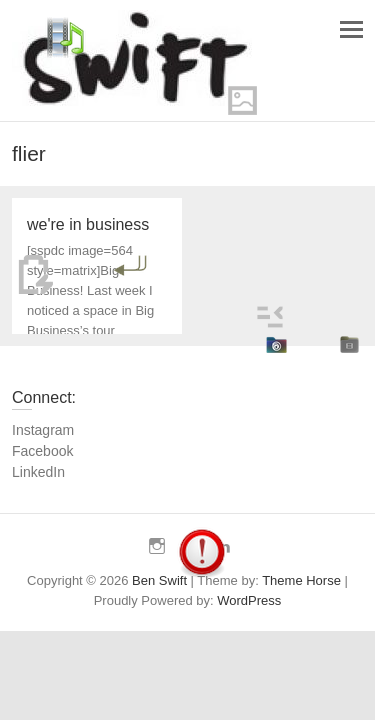  Describe the element at coordinates (202, 552) in the screenshot. I see `indicates important or critical information` at that location.